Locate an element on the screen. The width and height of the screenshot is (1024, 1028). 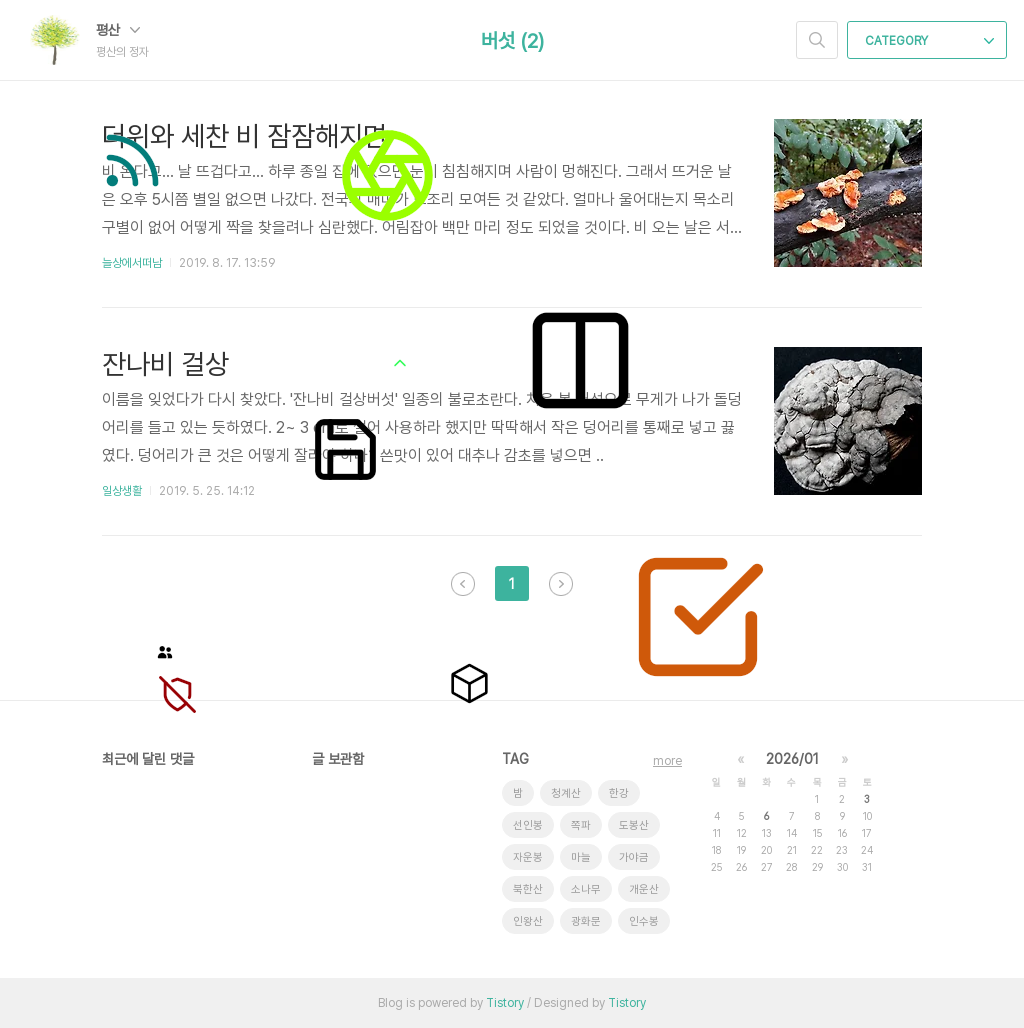
switch to column layout view is located at coordinates (580, 360).